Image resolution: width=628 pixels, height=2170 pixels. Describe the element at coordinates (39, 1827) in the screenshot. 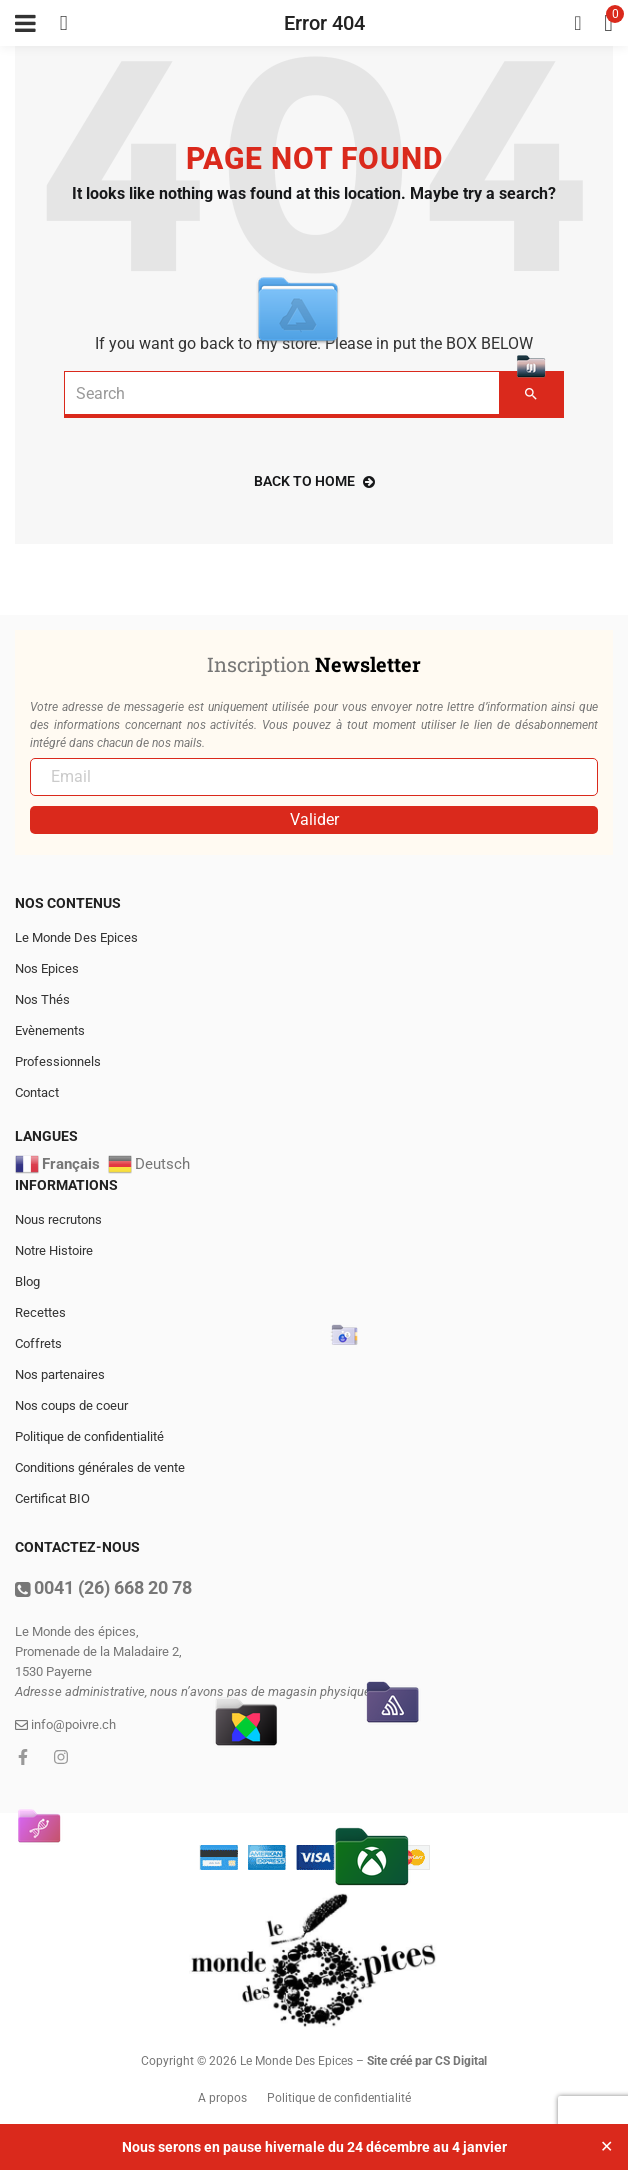

I see `open biology course files` at that location.